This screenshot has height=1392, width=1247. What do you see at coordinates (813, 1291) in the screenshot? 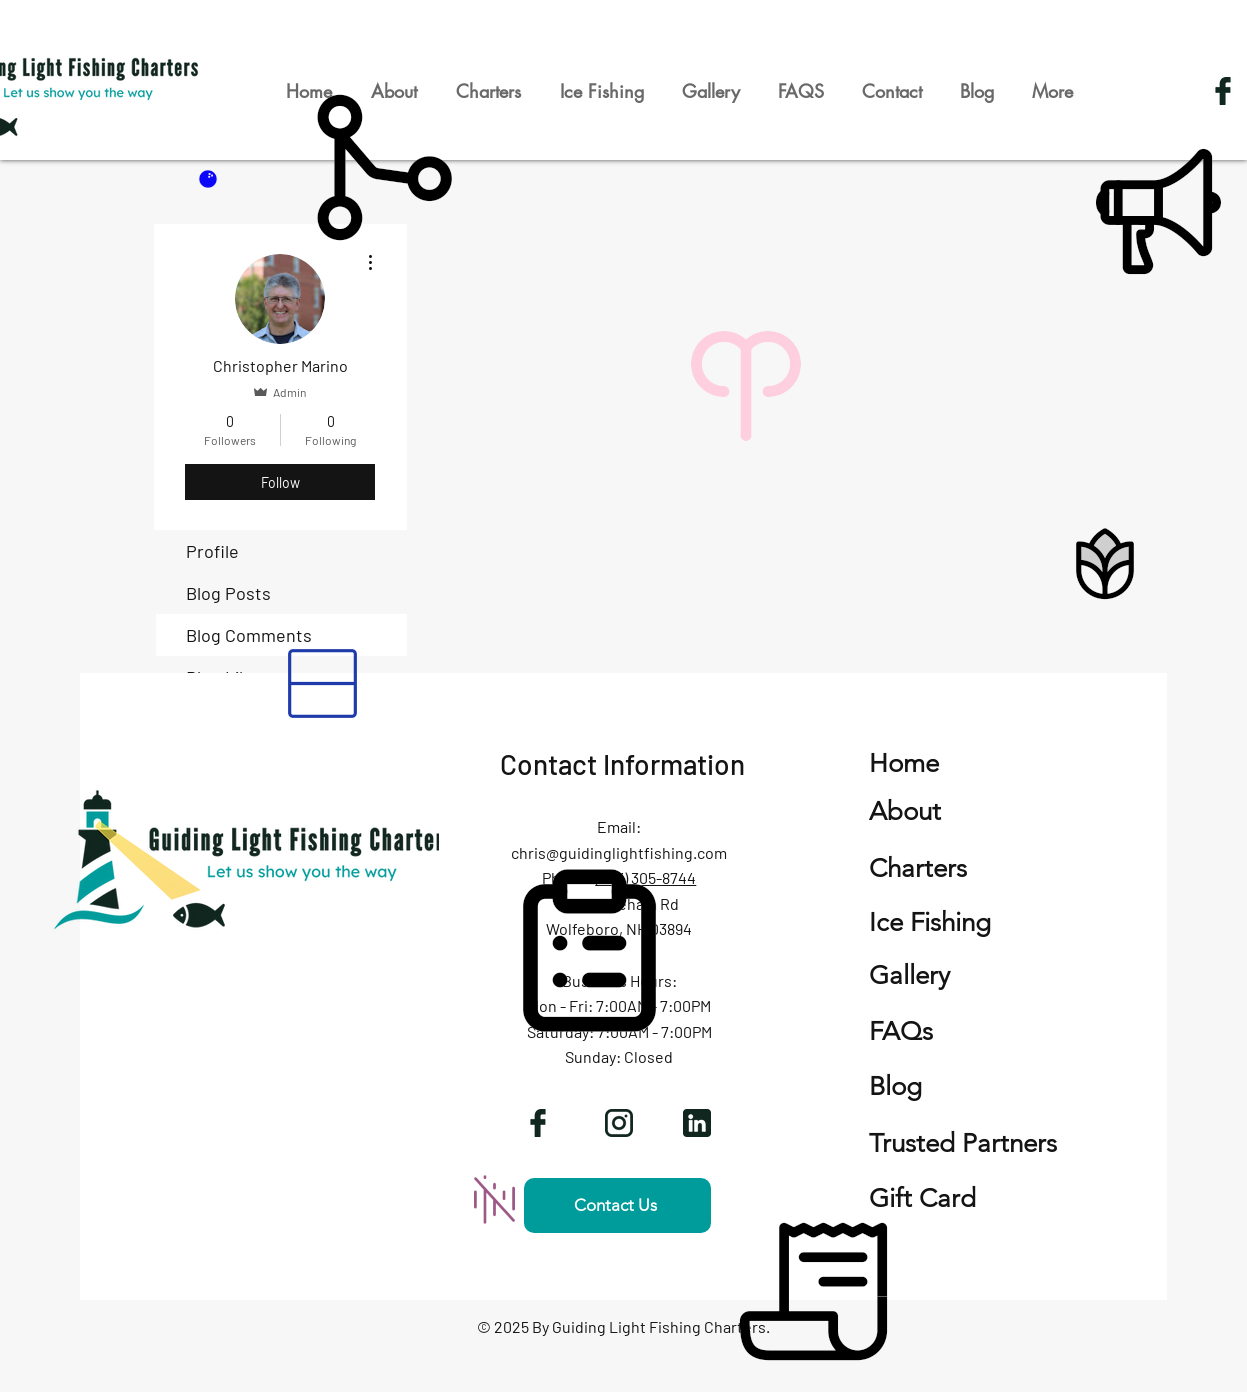
I see `view purchase receipt or transaction history` at bounding box center [813, 1291].